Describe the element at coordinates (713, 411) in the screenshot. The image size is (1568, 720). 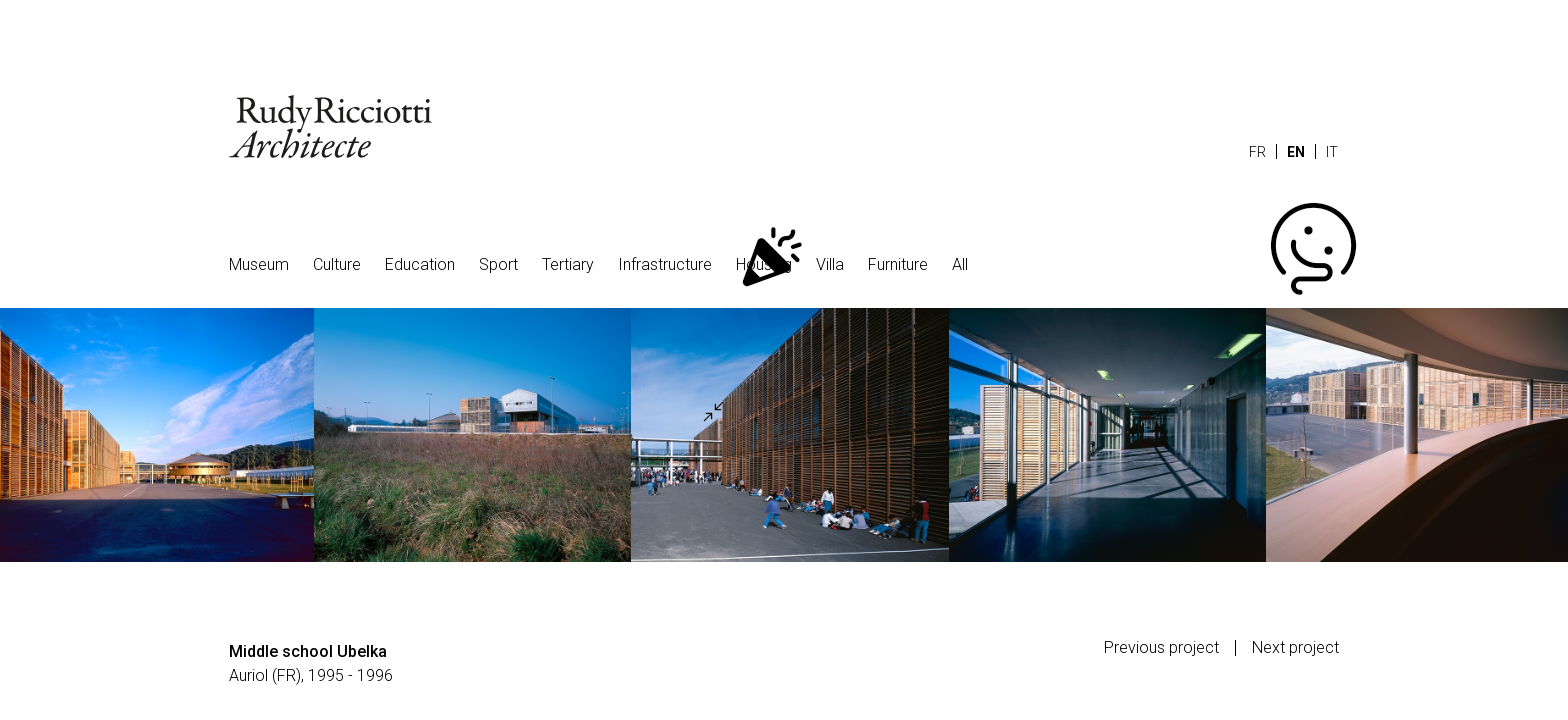
I see `collapse or minimize content` at that location.